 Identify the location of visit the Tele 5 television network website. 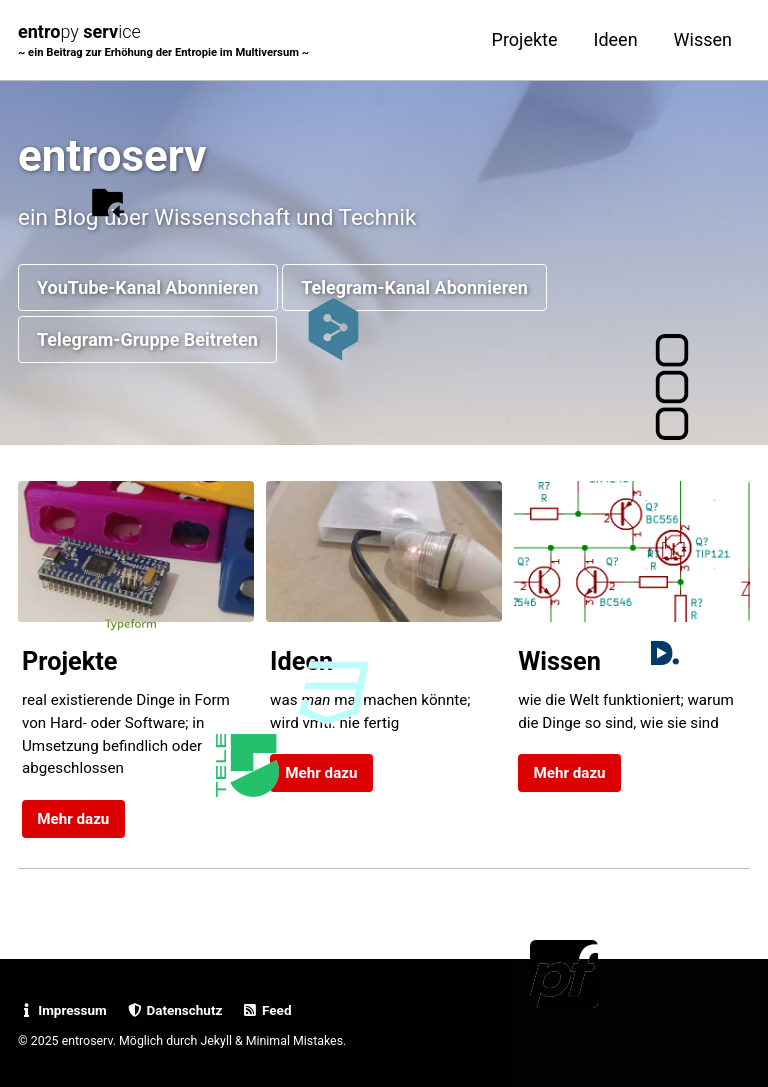
(247, 765).